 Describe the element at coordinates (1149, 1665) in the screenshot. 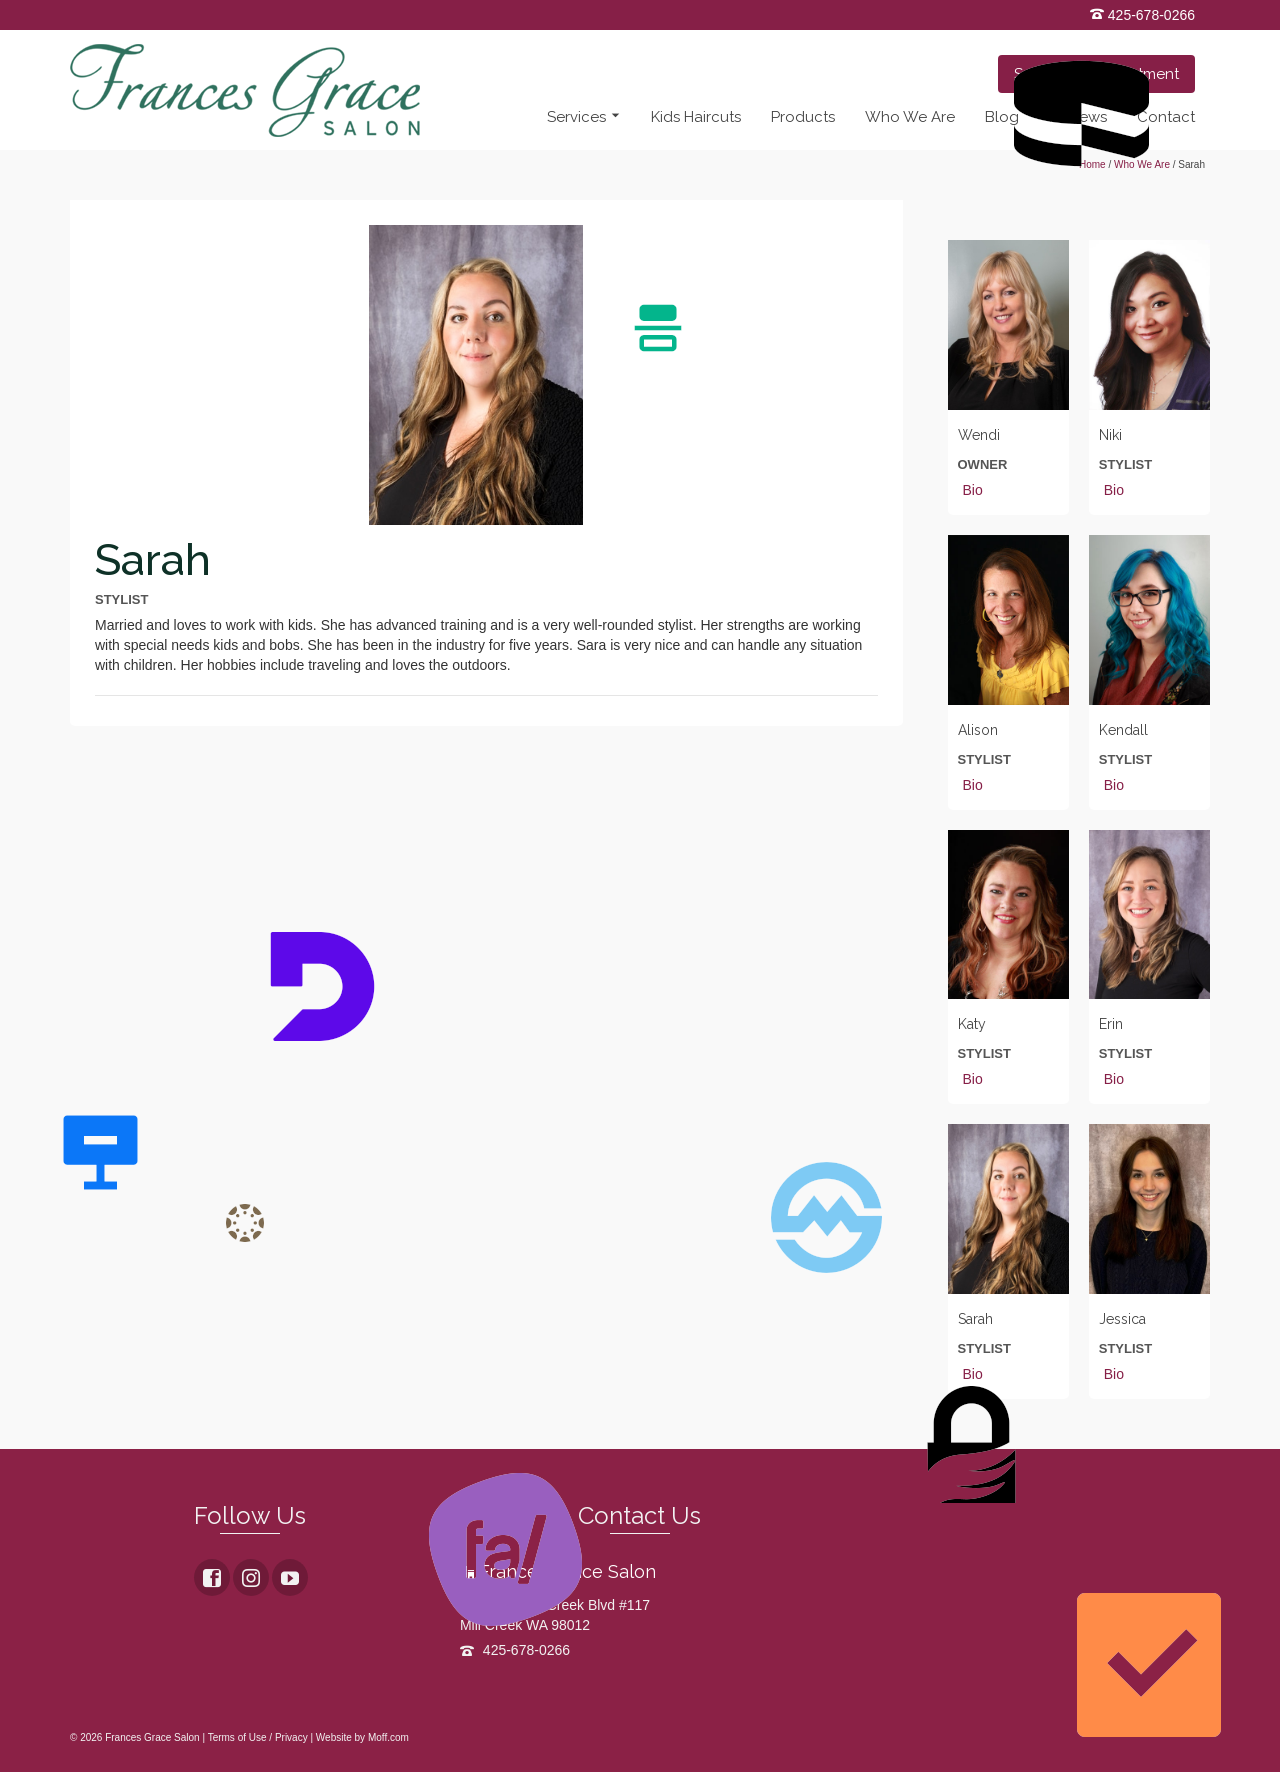

I see `indicates a selected or completed item` at that location.